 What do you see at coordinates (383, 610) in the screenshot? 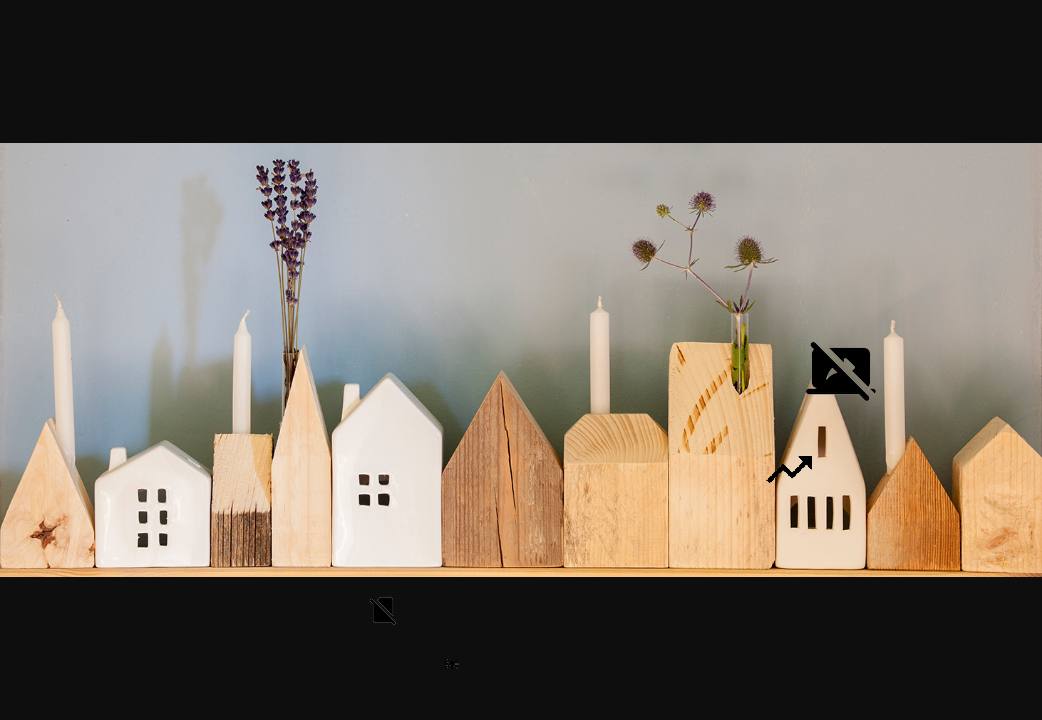
I see `no SIM card detected` at bounding box center [383, 610].